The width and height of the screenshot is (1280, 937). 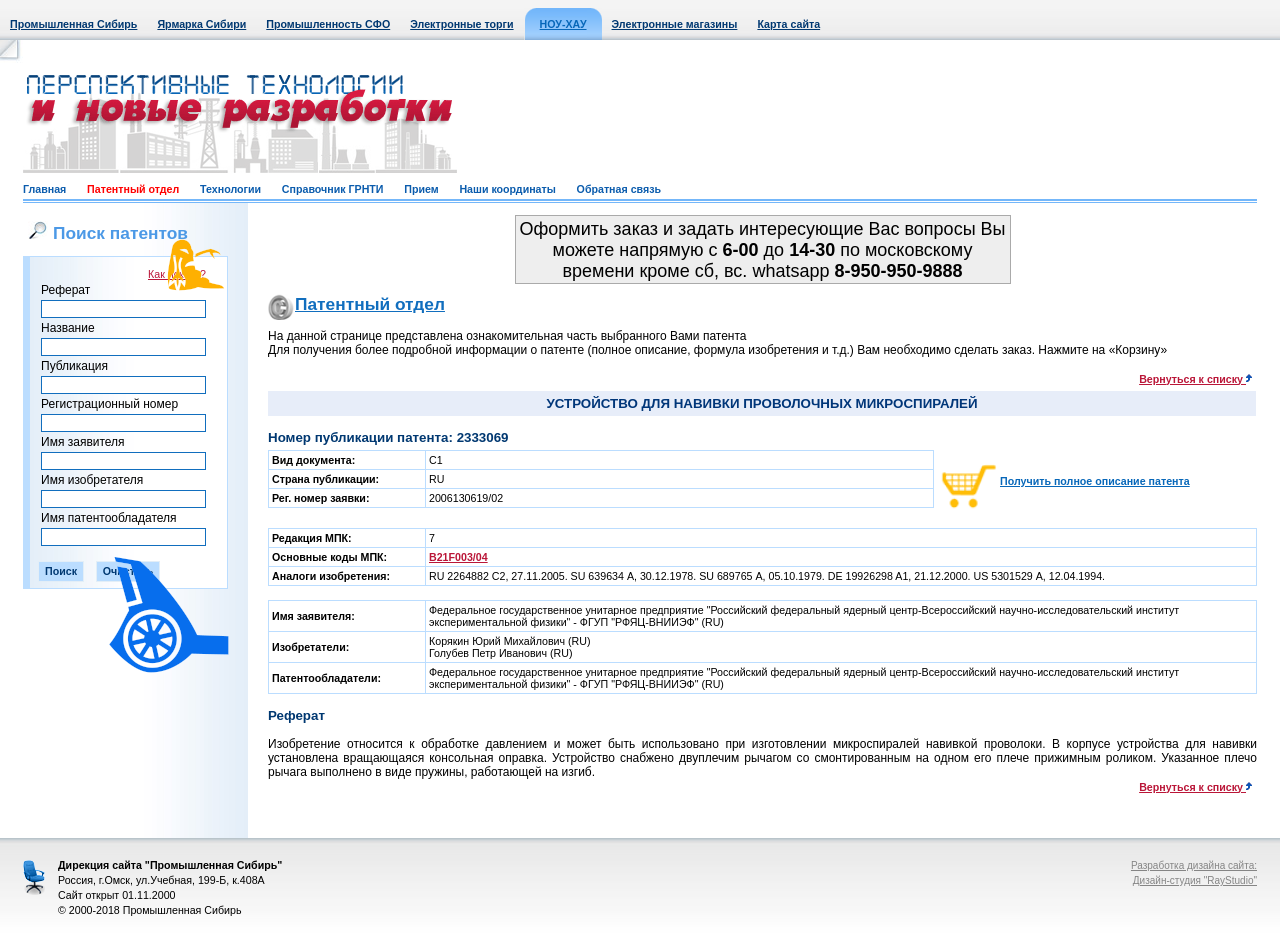 I want to click on slug creature enemy in a game interface, so click(x=196, y=265).